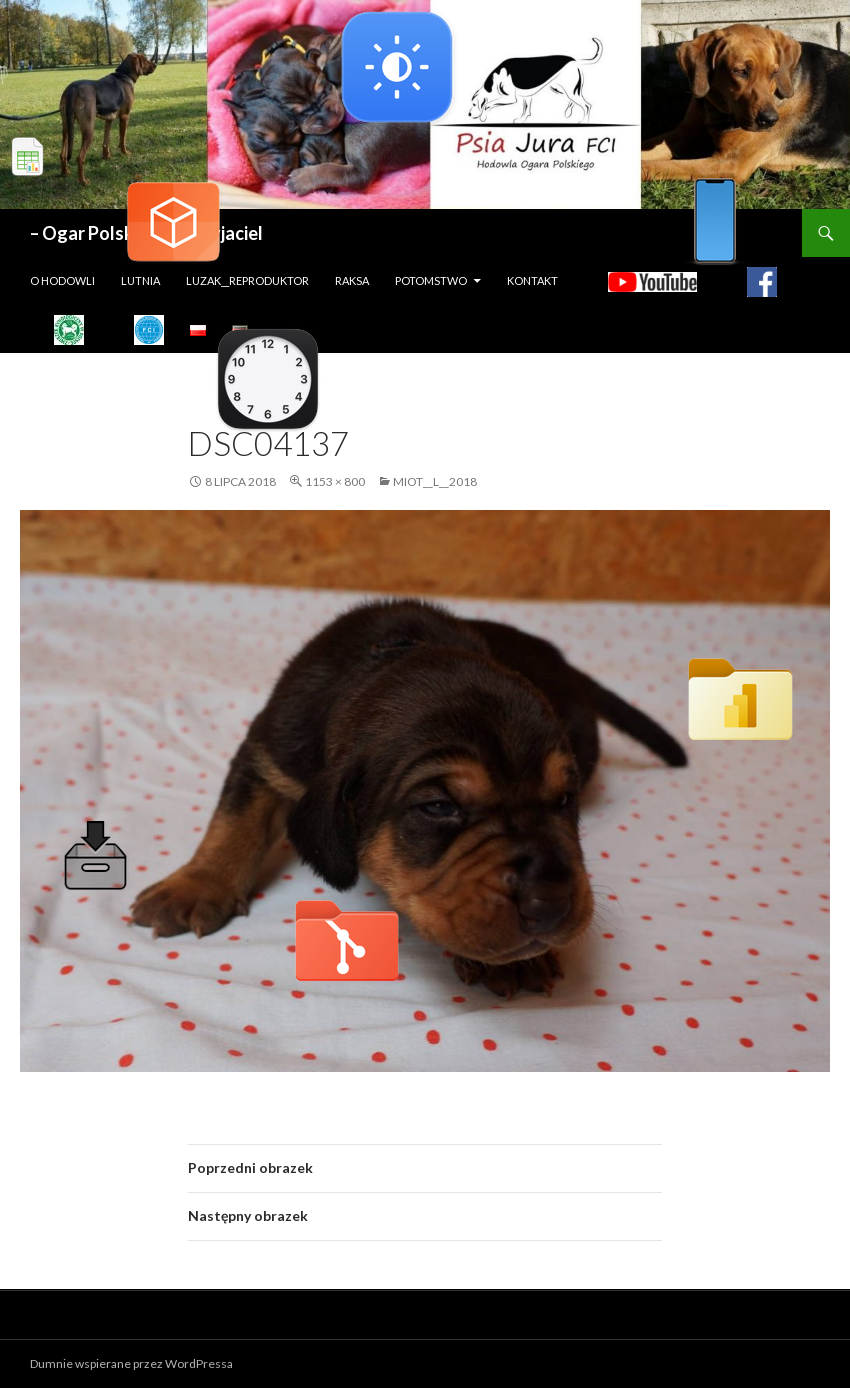  I want to click on adjust night shift or blue light settings, so click(397, 69).